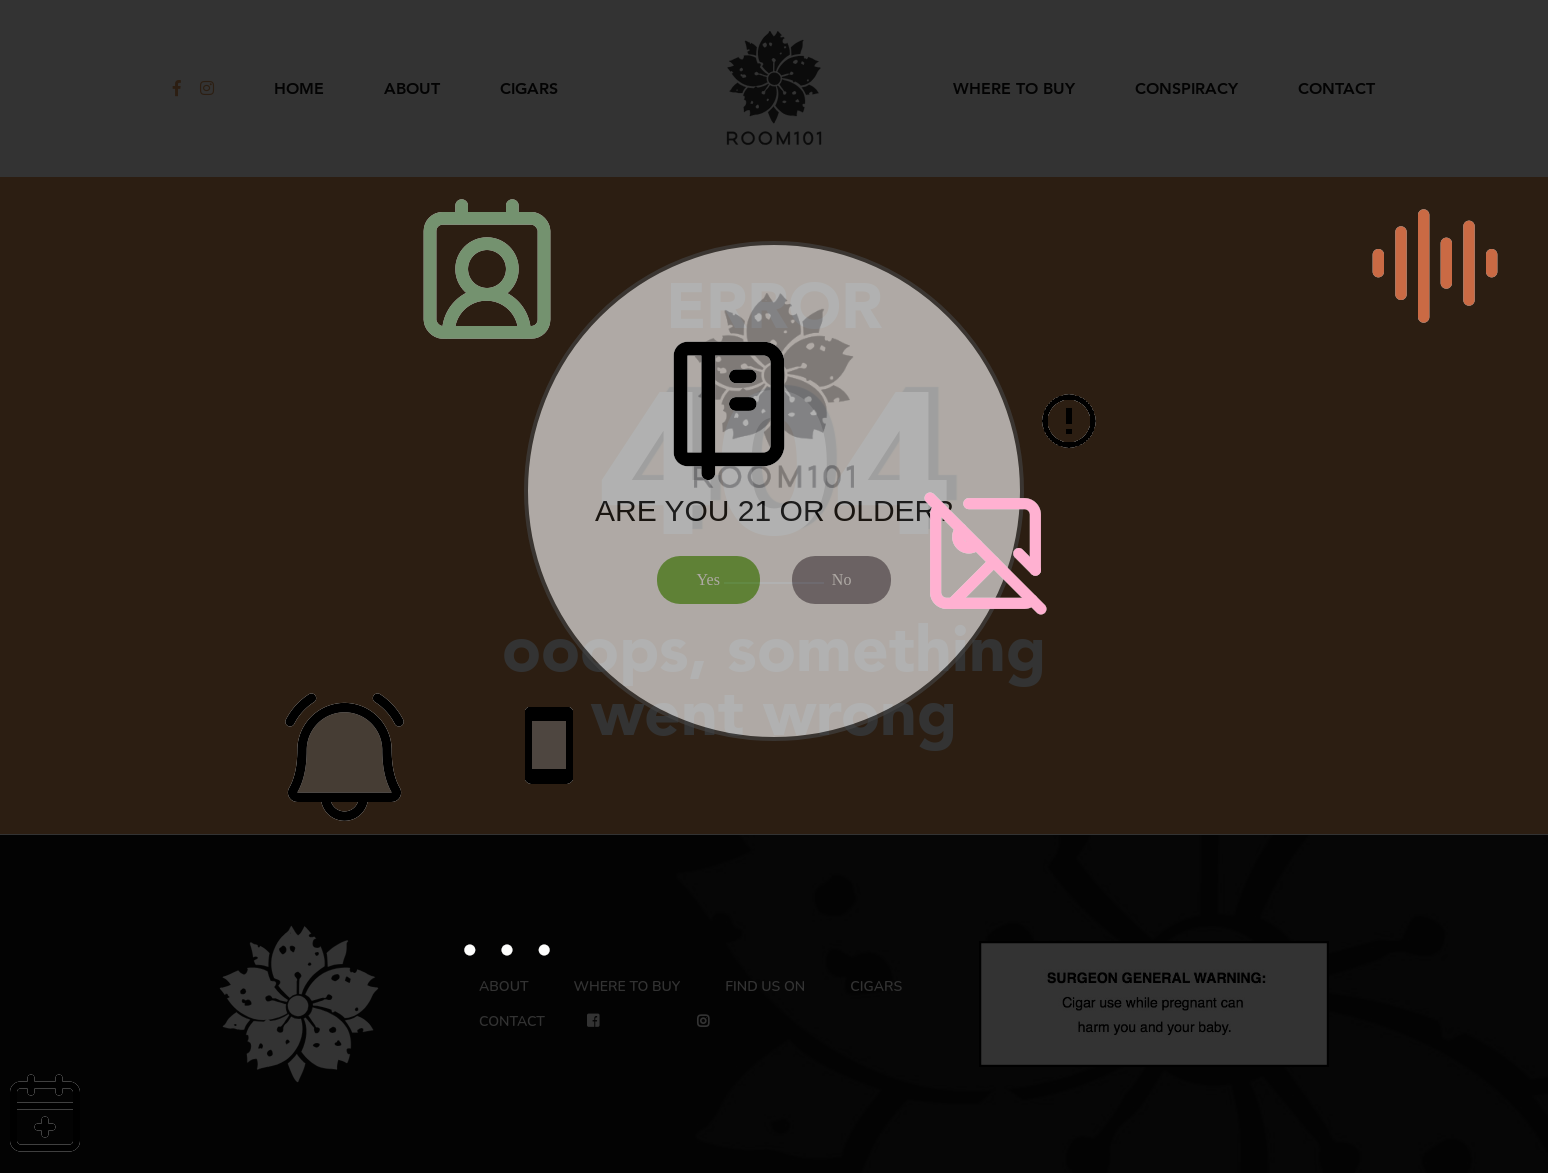 Image resolution: width=1548 pixels, height=1173 pixels. I want to click on audio playback or sound visualization, so click(1435, 266).